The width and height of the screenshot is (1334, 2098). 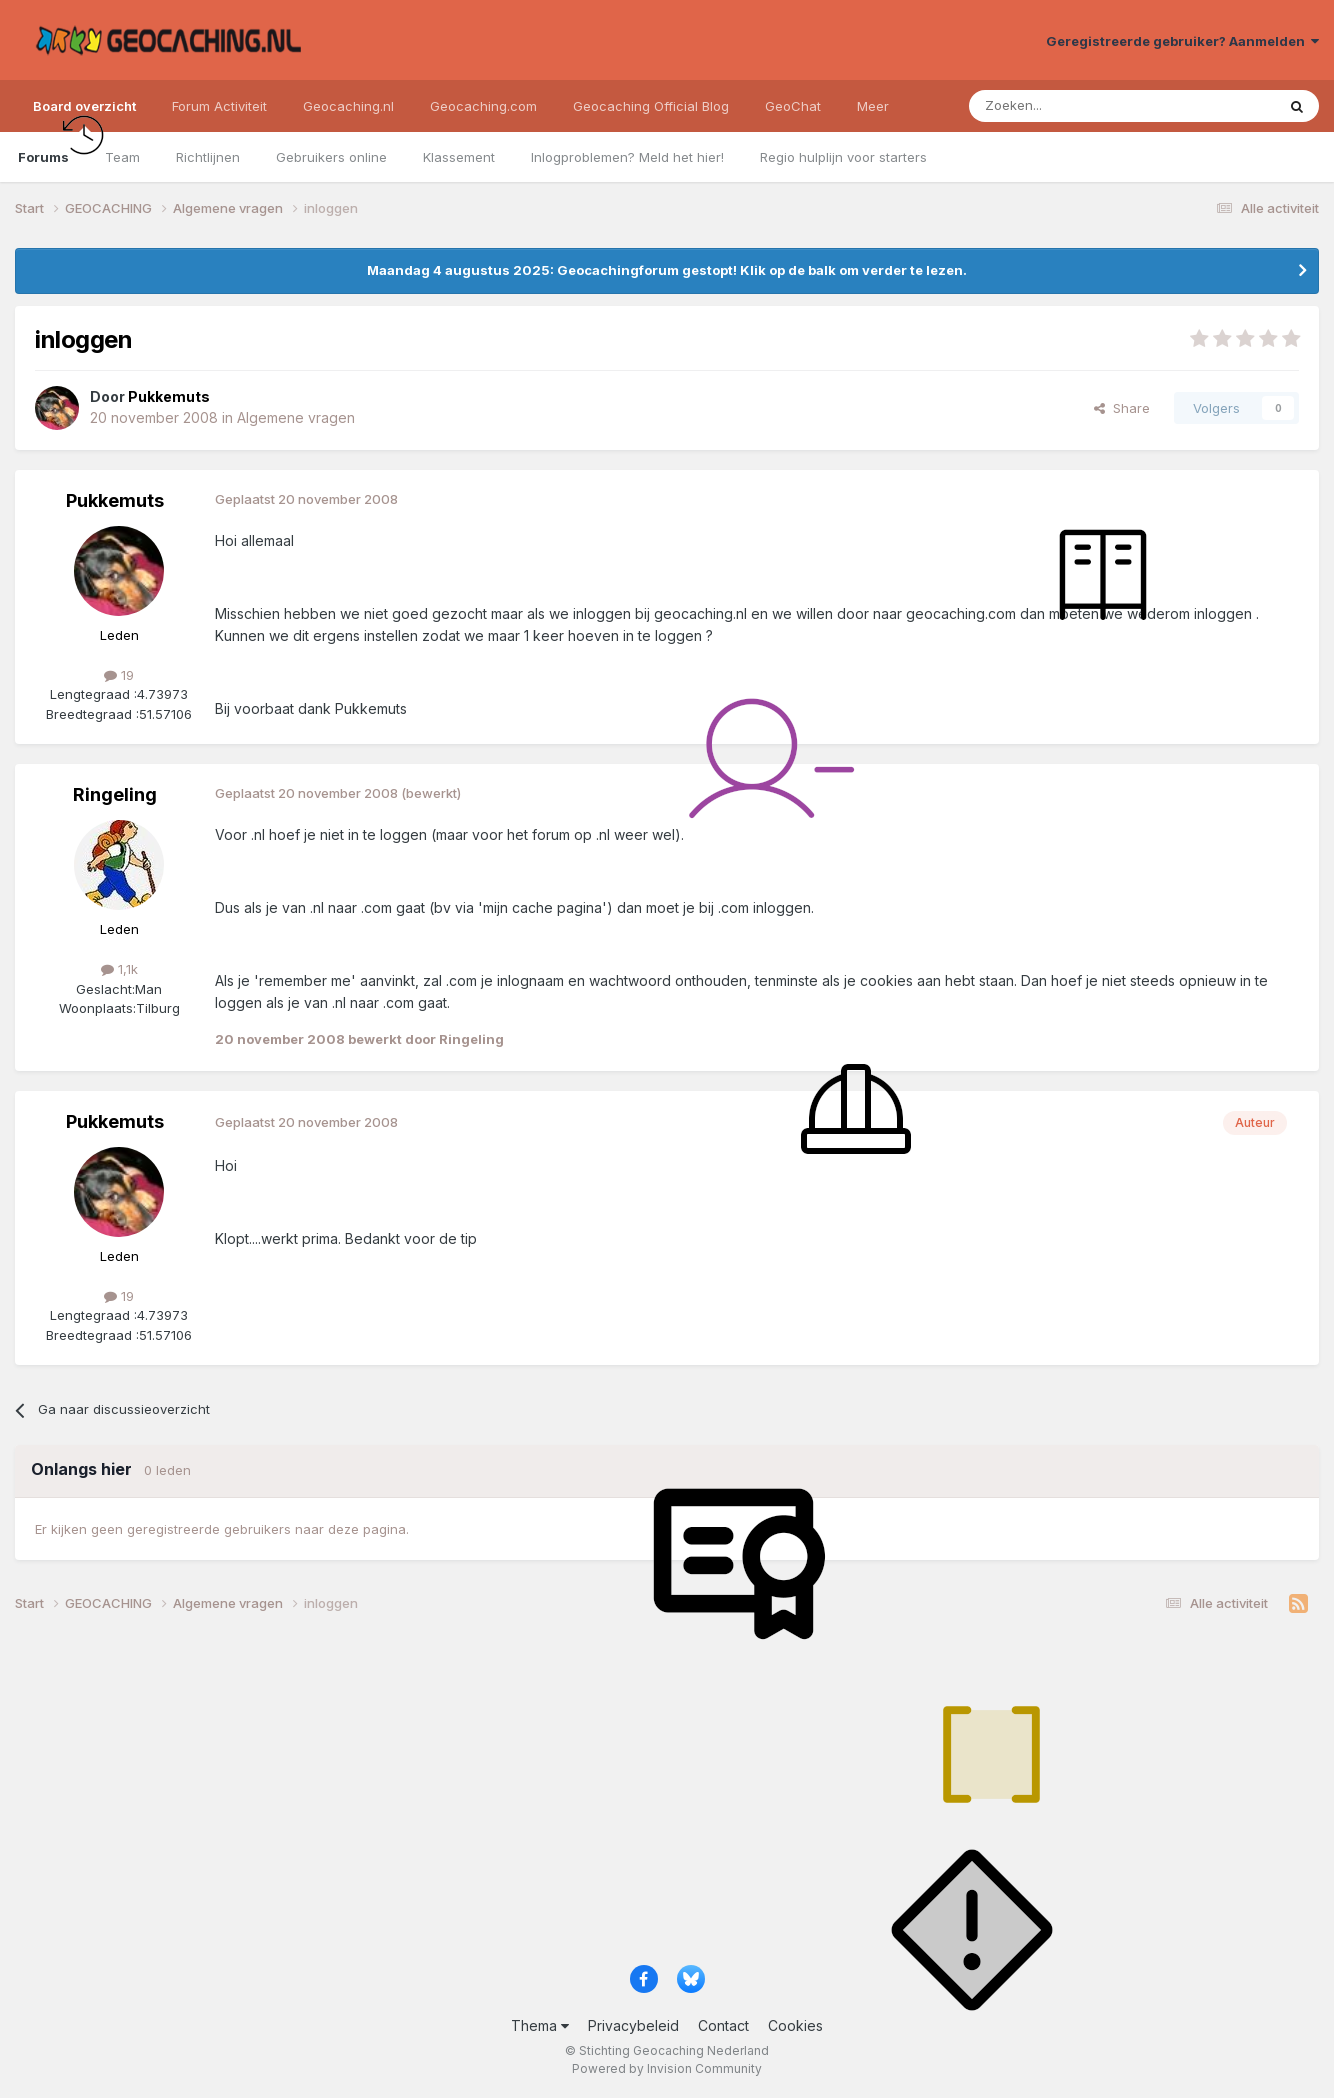 What do you see at coordinates (972, 1930) in the screenshot?
I see `indicates a warning or caution state` at bounding box center [972, 1930].